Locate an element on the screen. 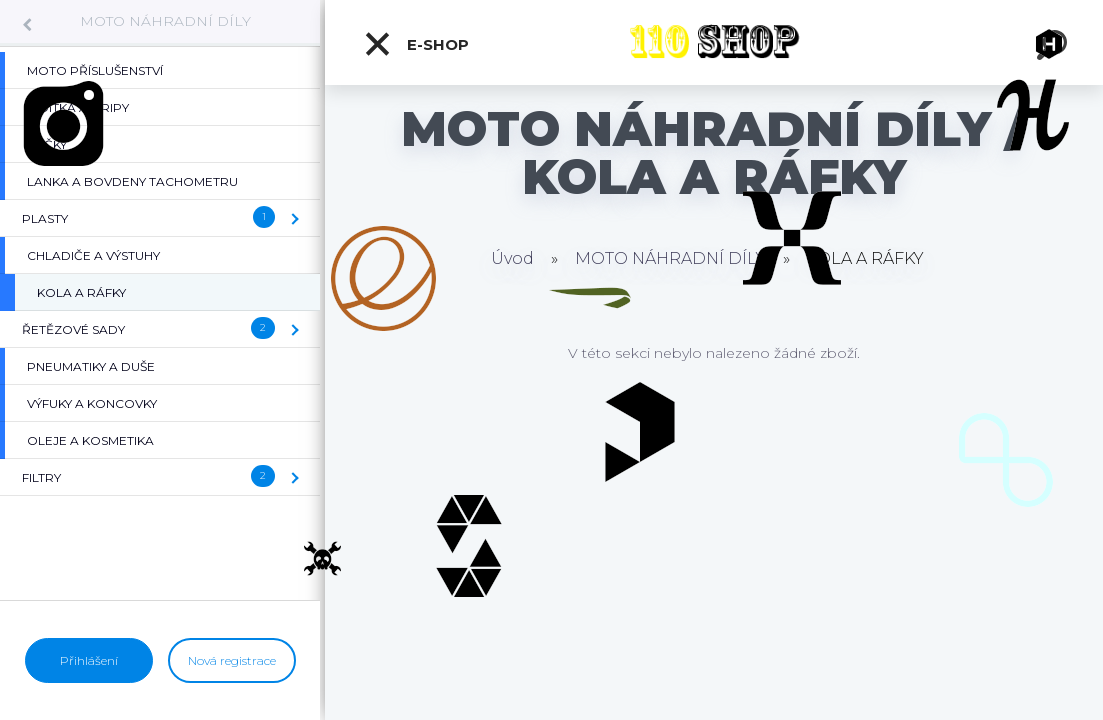 The height and width of the screenshot is (720, 1103). visit hackaday website or community is located at coordinates (322, 558).